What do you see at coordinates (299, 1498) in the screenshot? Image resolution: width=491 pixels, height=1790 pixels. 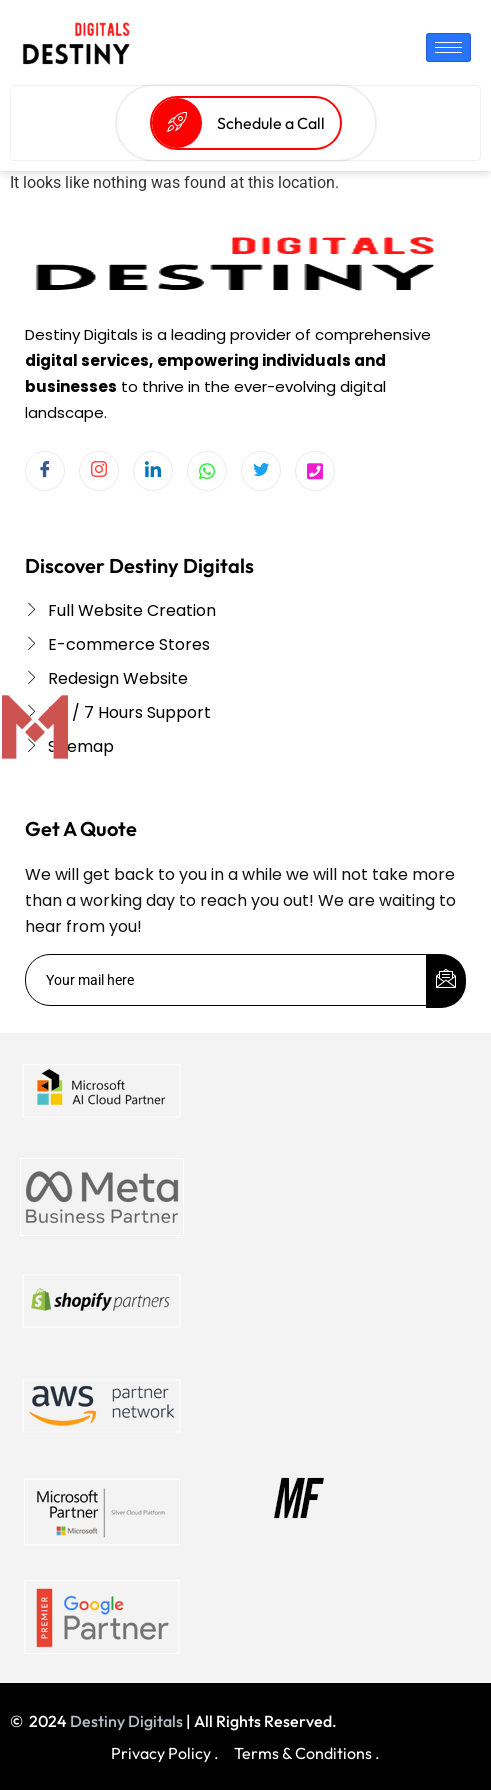 I see `visit MetaFilter community website` at bounding box center [299, 1498].